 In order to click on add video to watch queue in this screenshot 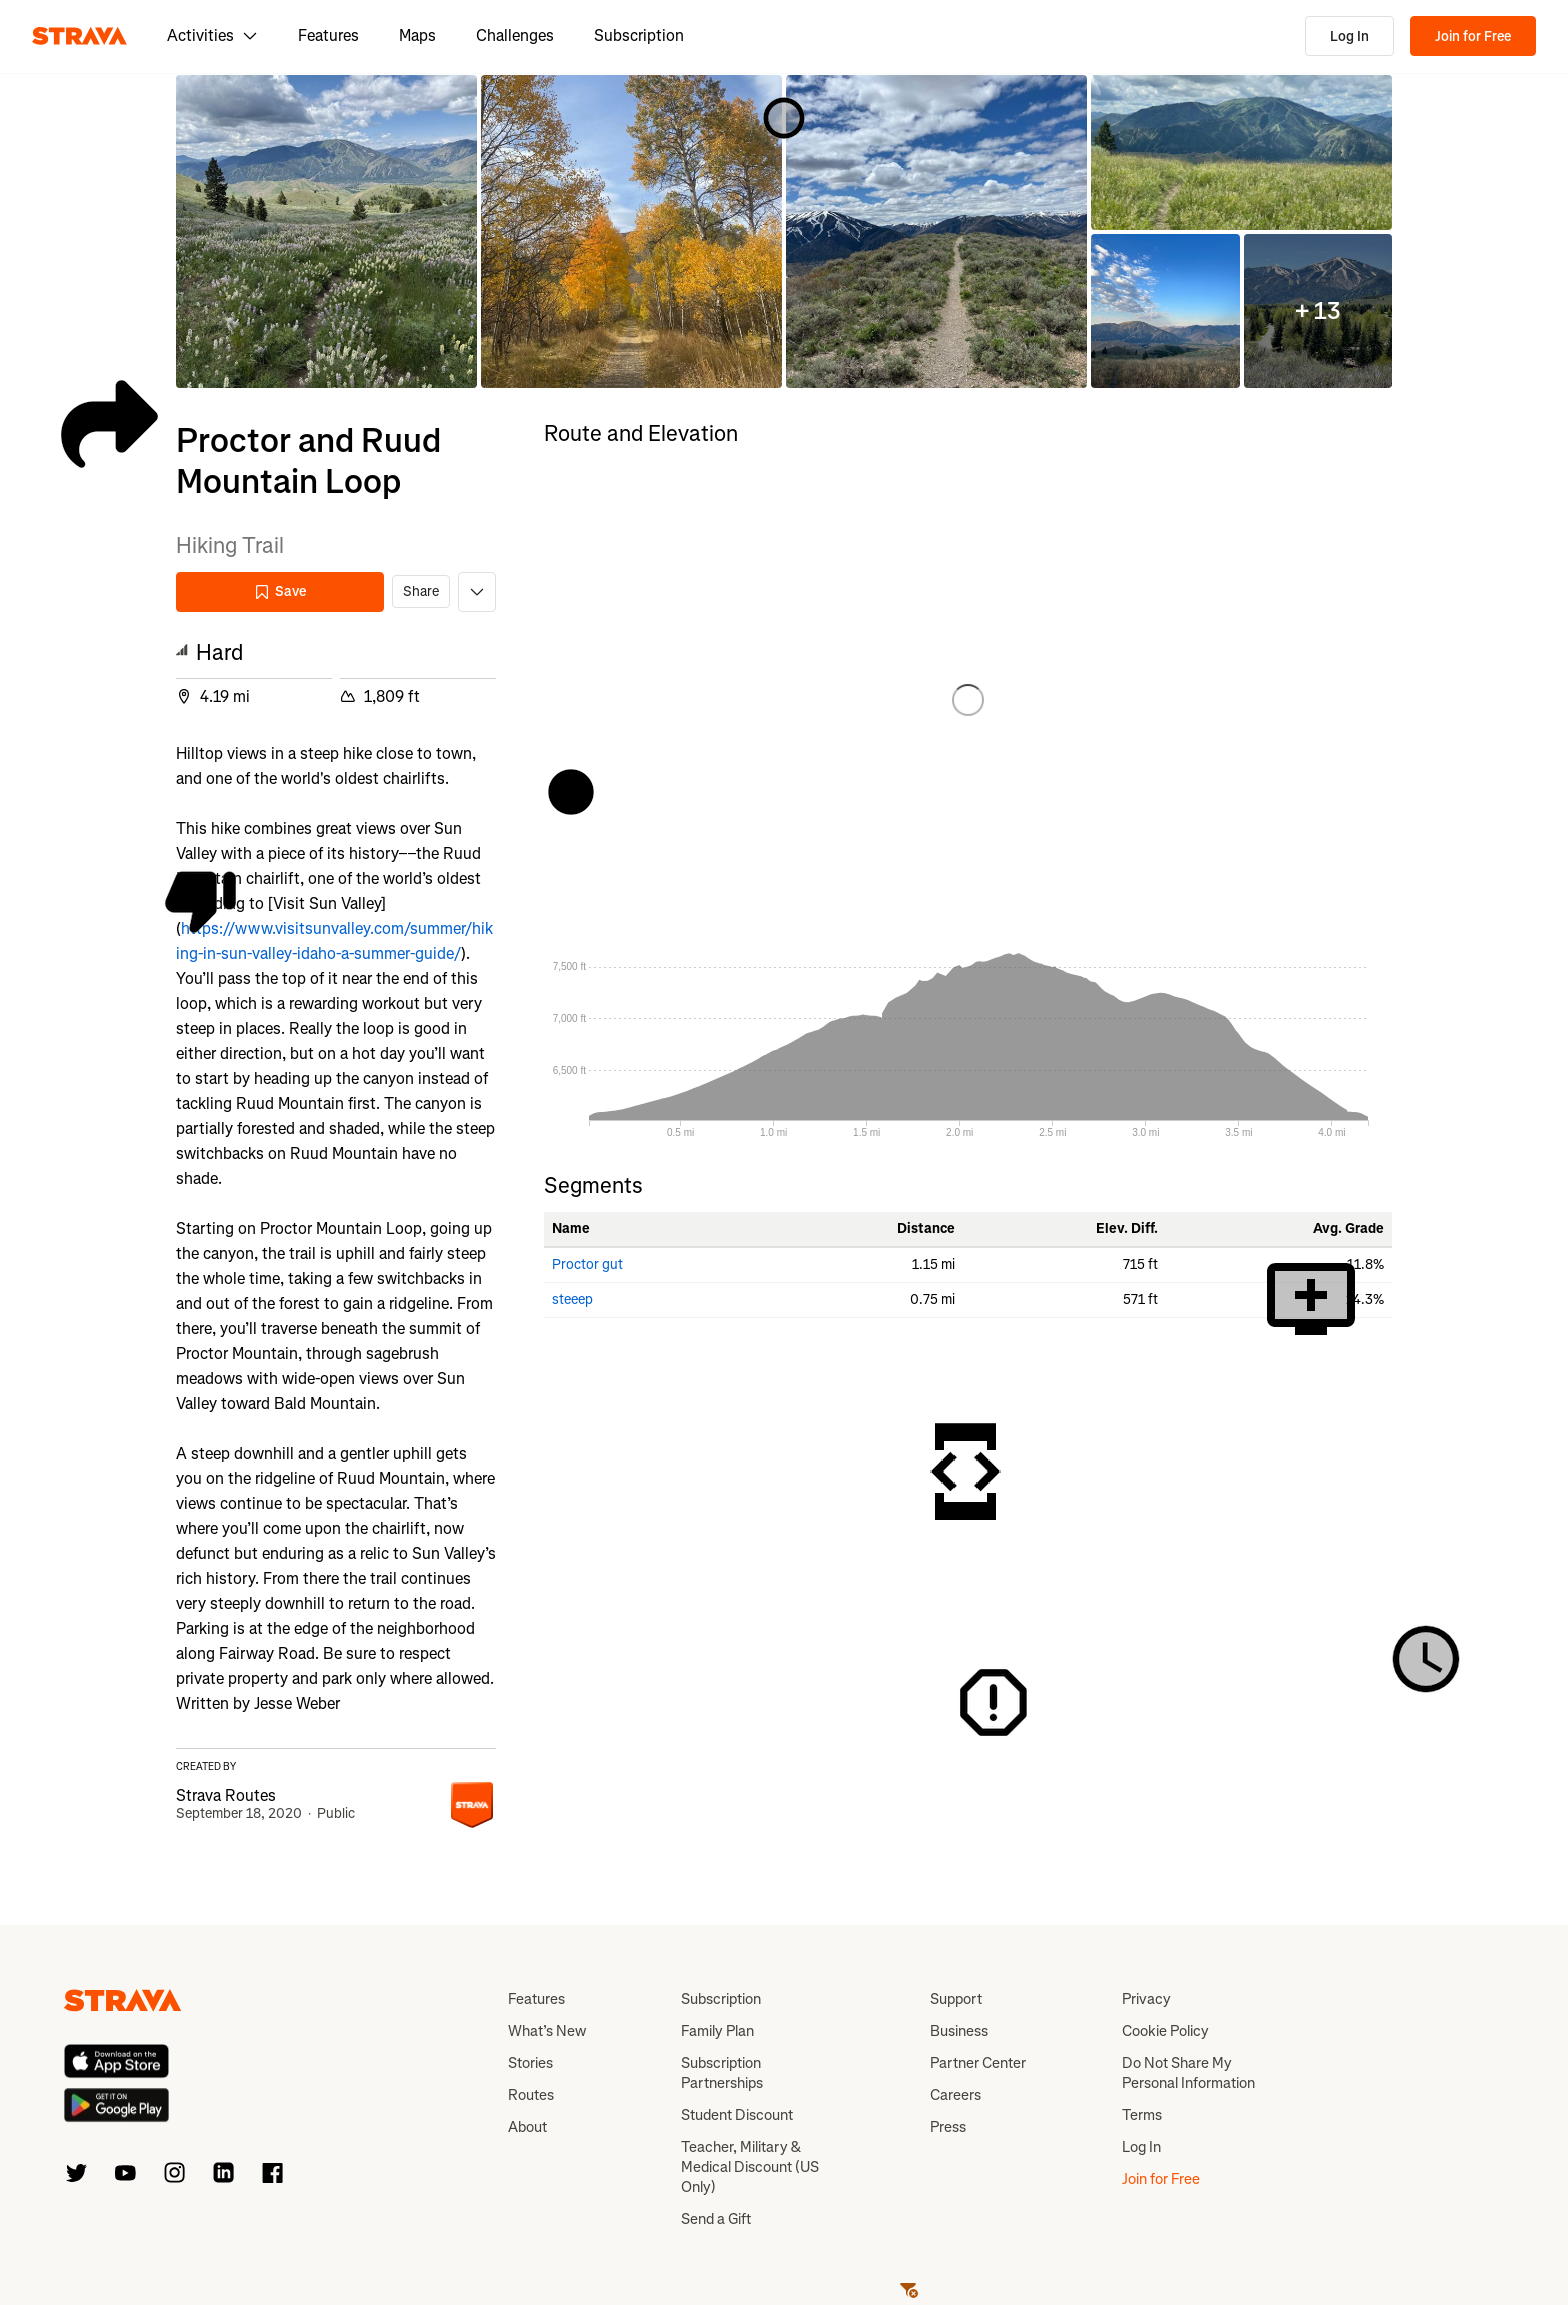, I will do `click(1311, 1299)`.